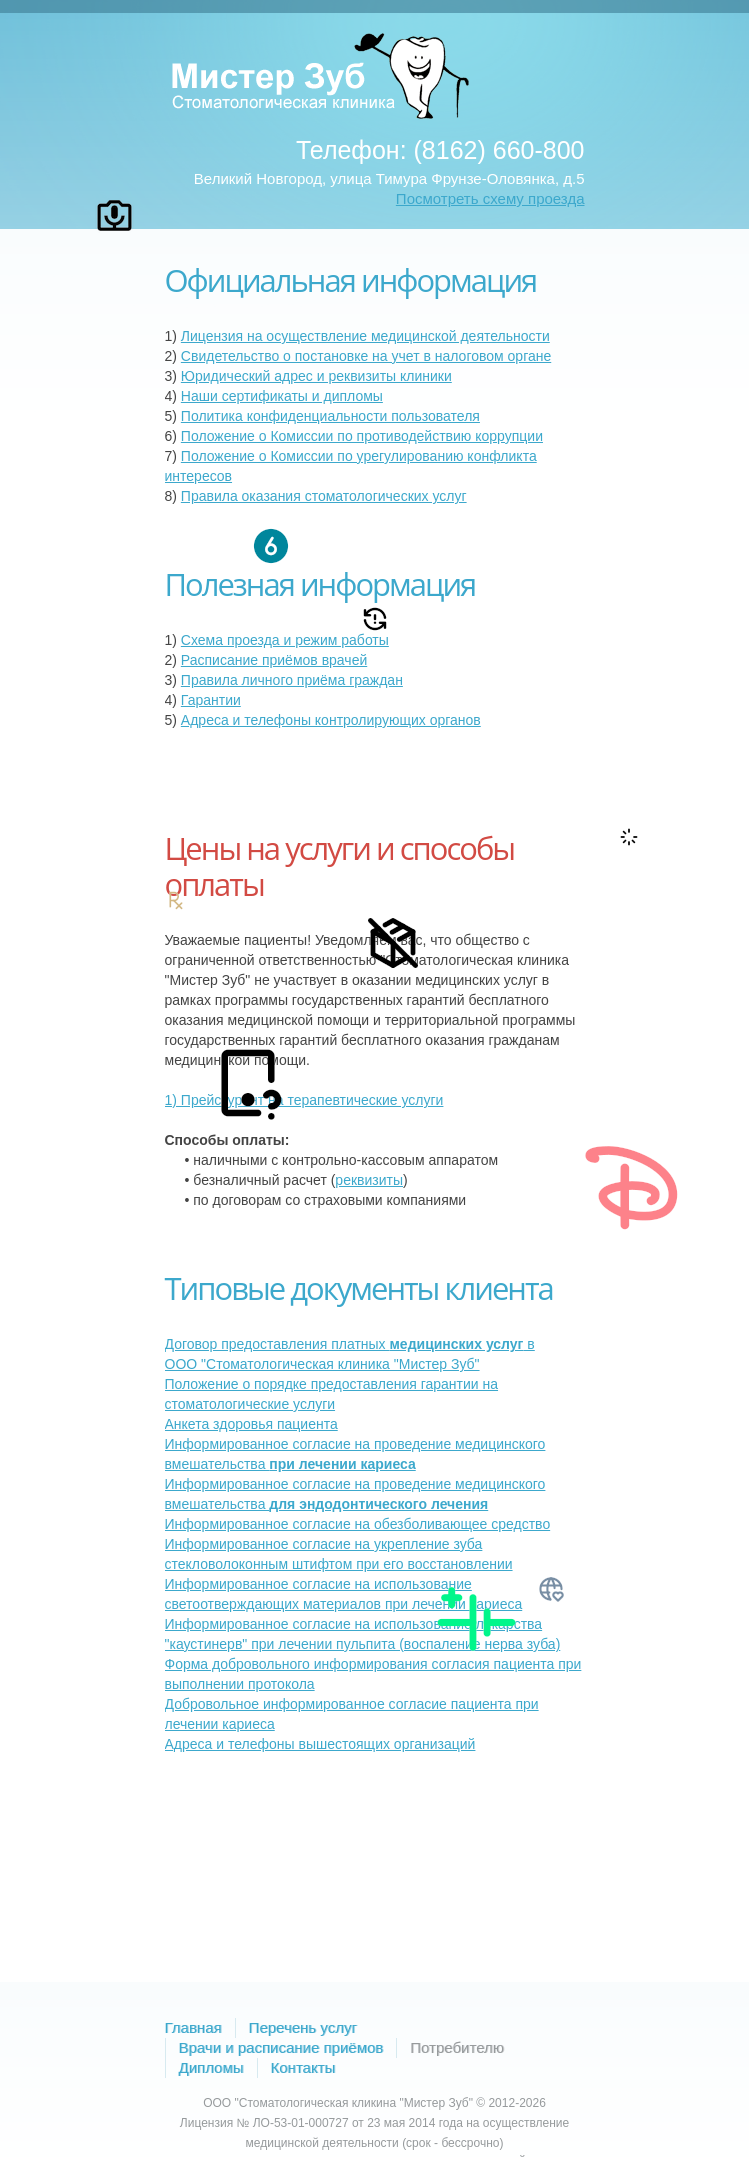 This screenshot has height=2157, width=749. What do you see at coordinates (633, 1185) in the screenshot?
I see `access disney+ streaming service` at bounding box center [633, 1185].